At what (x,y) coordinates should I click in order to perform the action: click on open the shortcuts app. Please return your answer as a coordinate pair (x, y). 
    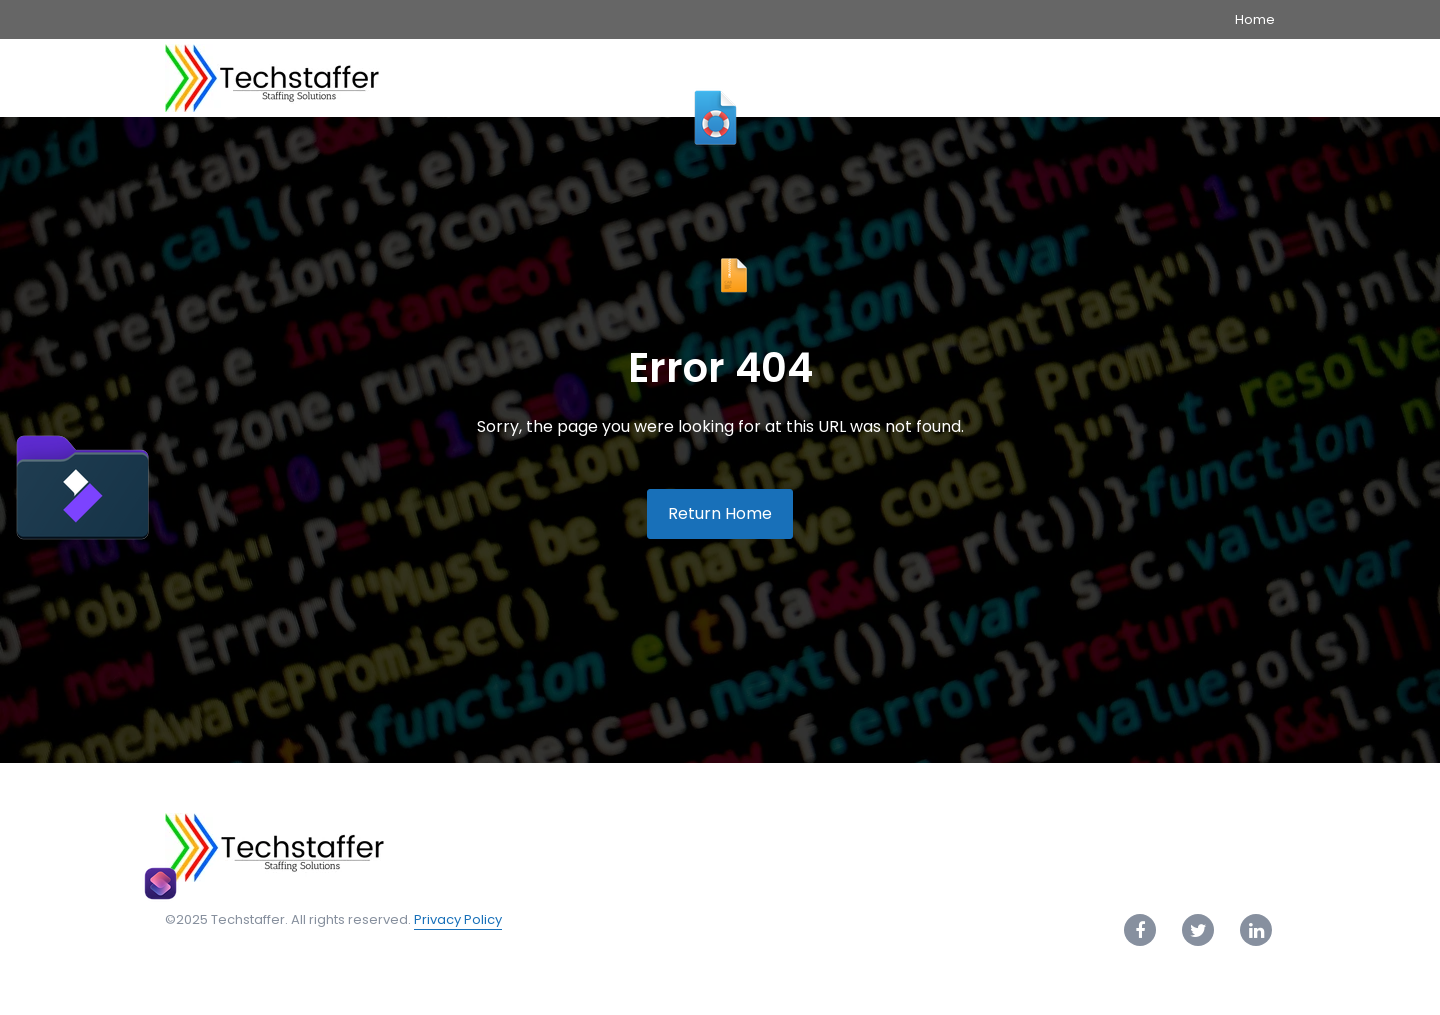
    Looking at the image, I should click on (160, 883).